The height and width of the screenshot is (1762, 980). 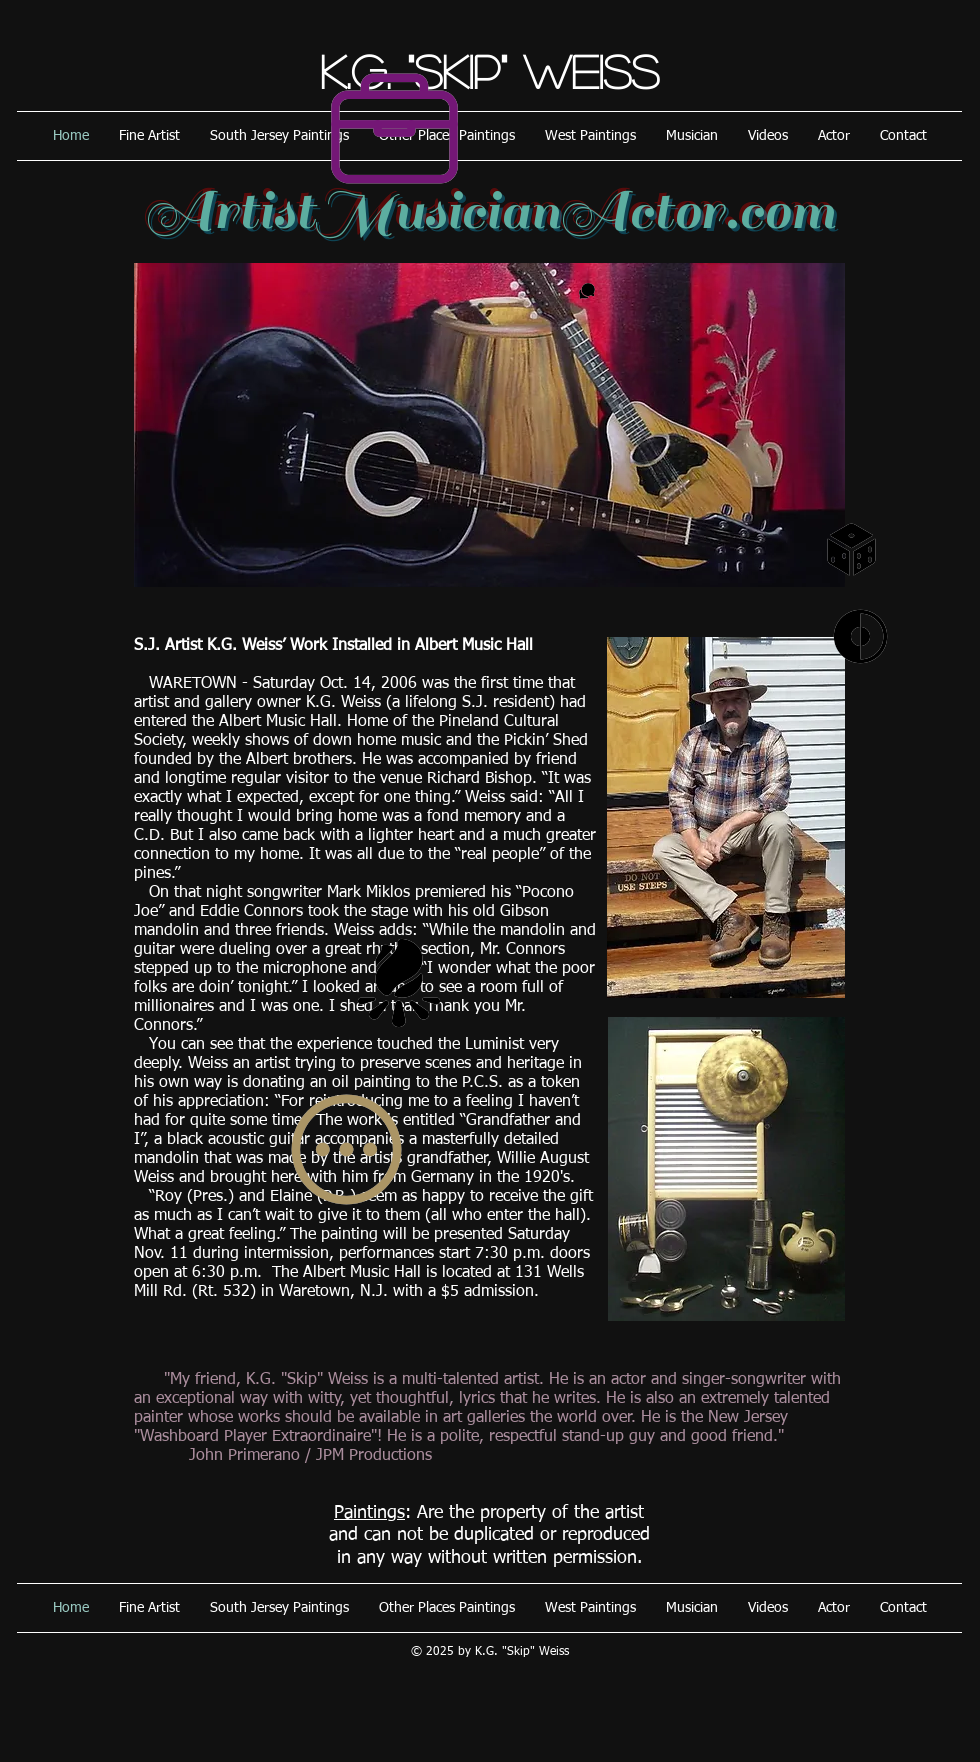 What do you see at coordinates (346, 1149) in the screenshot?
I see `access more options or actions` at bounding box center [346, 1149].